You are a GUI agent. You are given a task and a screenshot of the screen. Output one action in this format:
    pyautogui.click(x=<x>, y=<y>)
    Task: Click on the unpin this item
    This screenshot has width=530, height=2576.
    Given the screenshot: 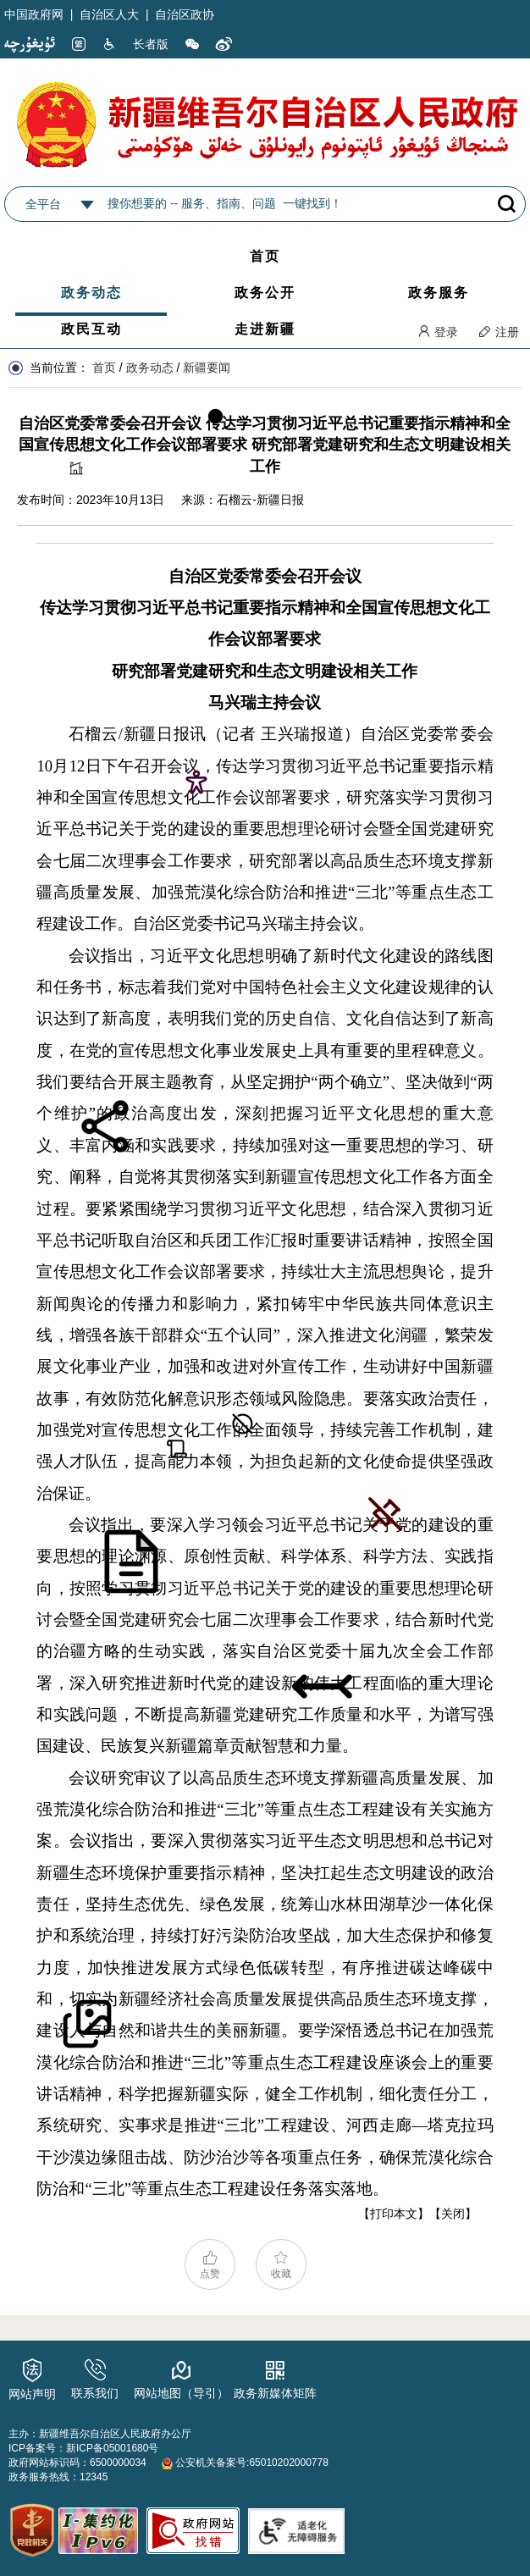 What is the action you would take?
    pyautogui.click(x=385, y=1514)
    